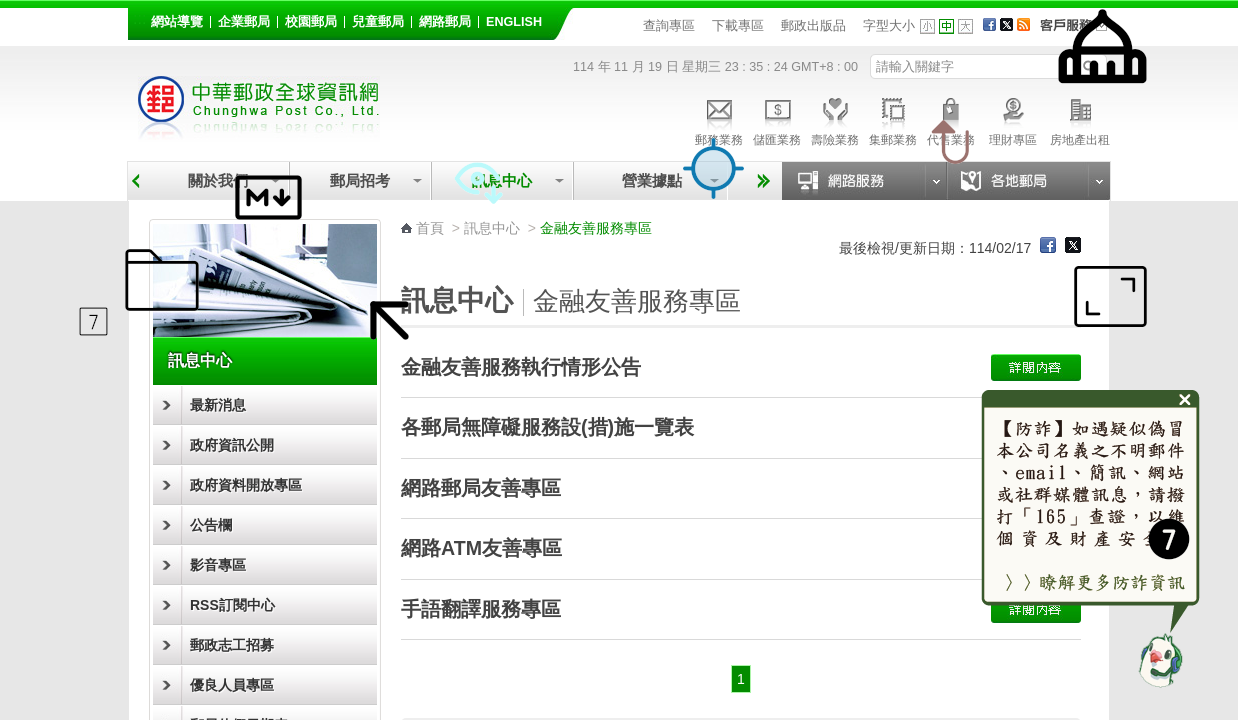 The width and height of the screenshot is (1238, 720). I want to click on access current location, so click(713, 168).